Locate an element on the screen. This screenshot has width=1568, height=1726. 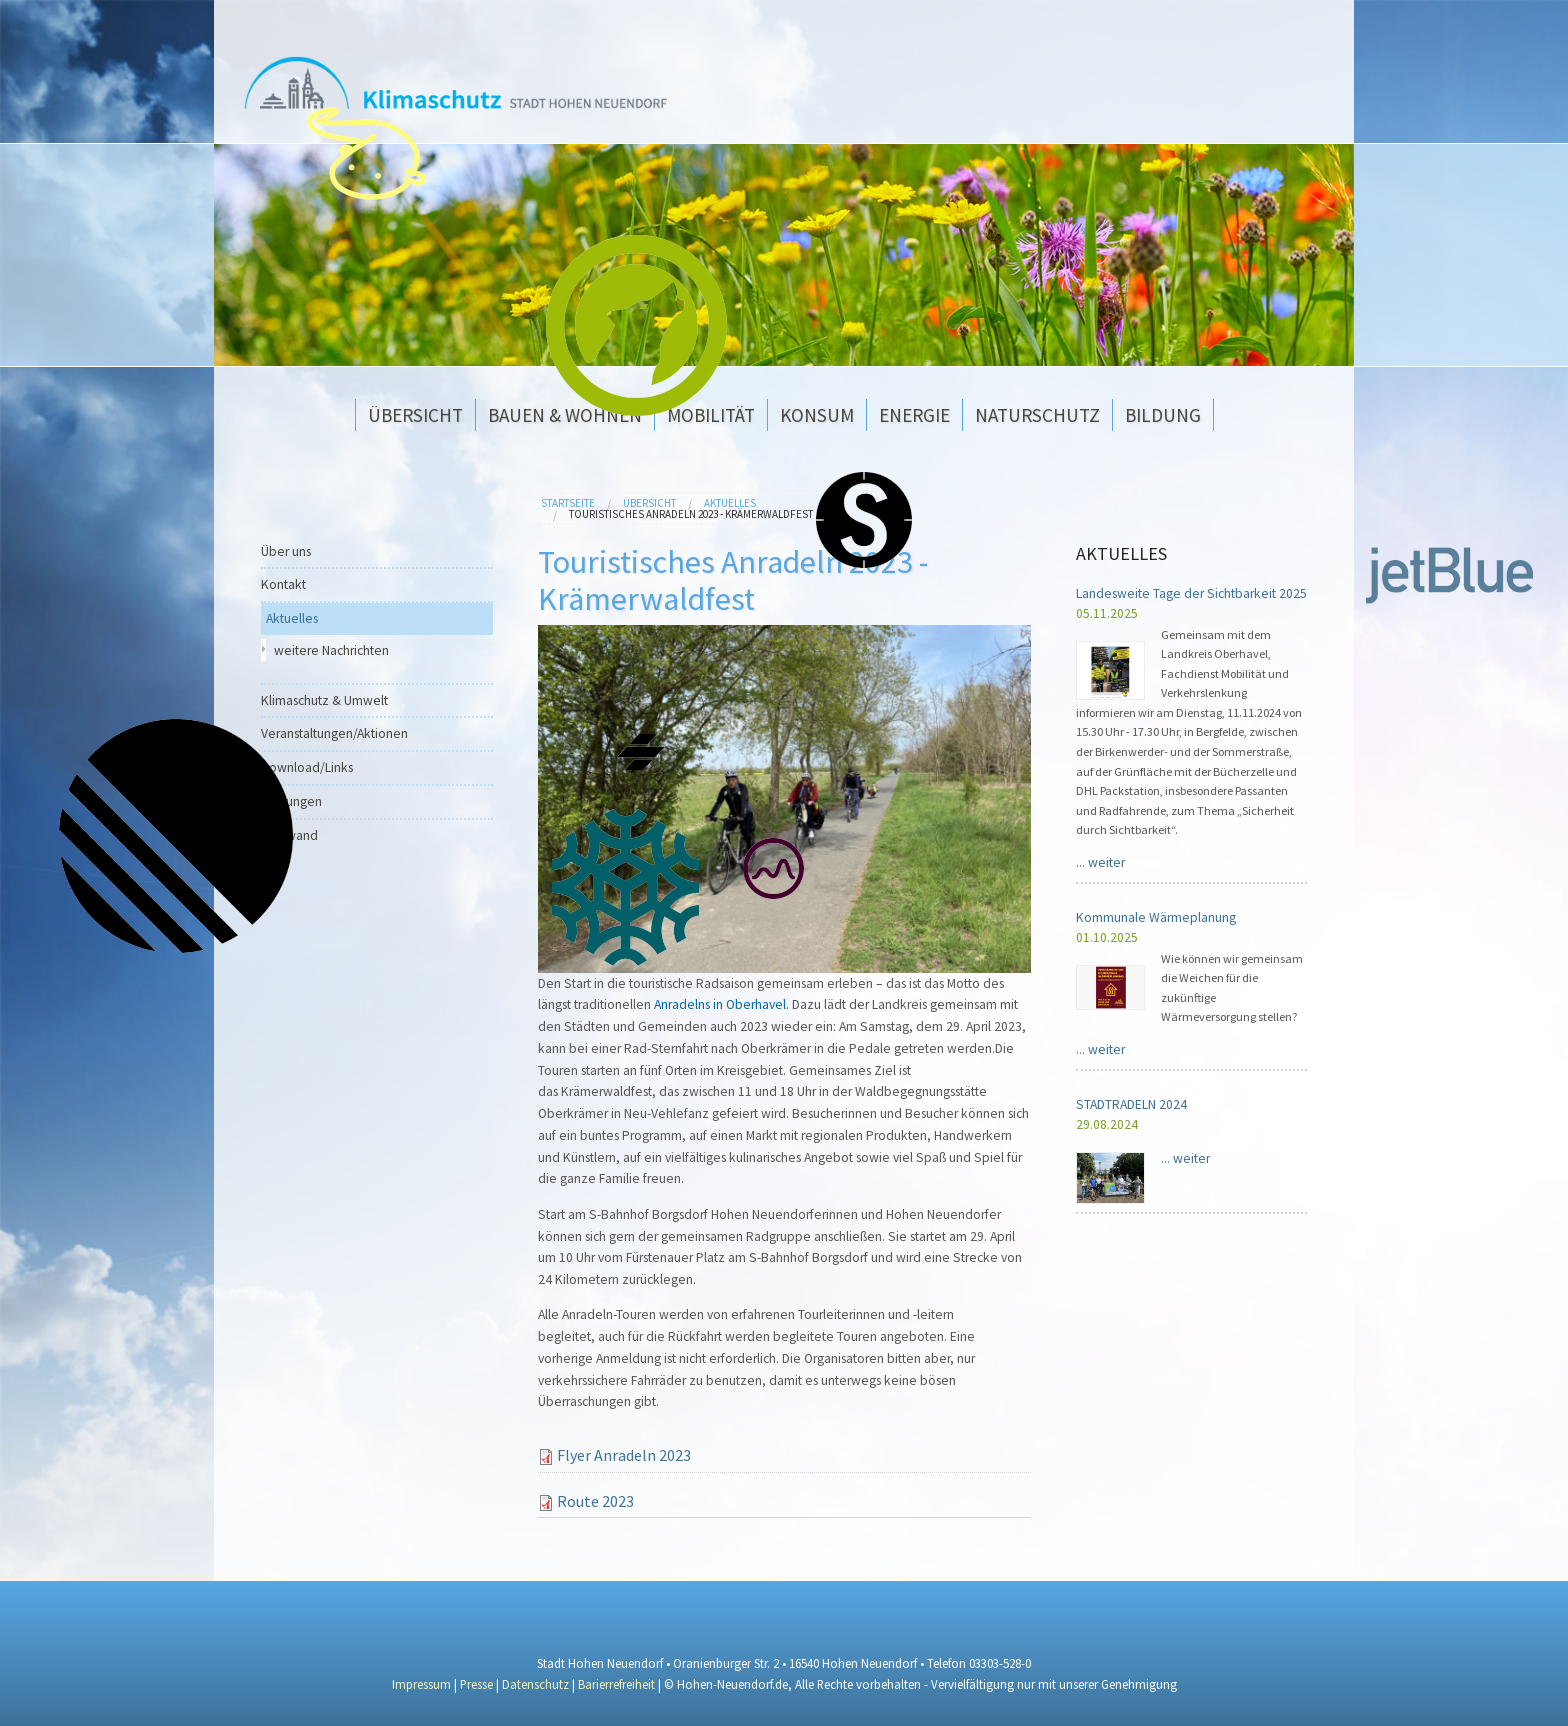
access JetBlue airline services is located at coordinates (1449, 575).